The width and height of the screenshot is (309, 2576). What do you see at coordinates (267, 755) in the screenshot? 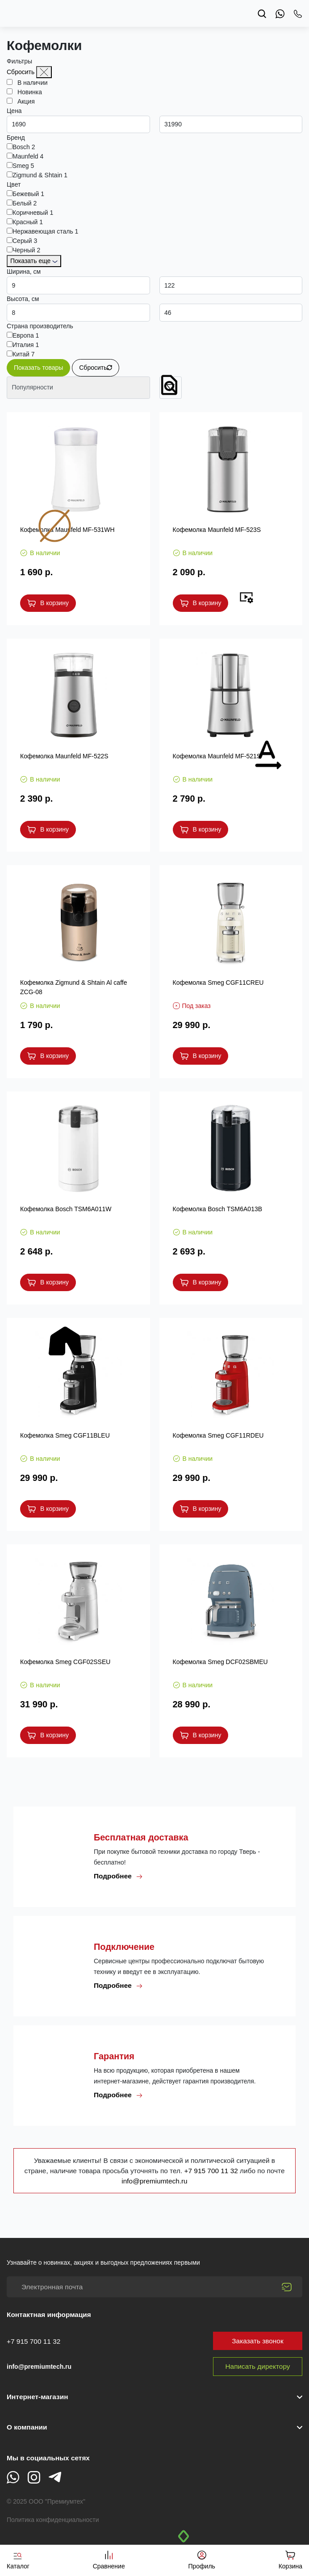
I see `set text to horizontal orientation` at bounding box center [267, 755].